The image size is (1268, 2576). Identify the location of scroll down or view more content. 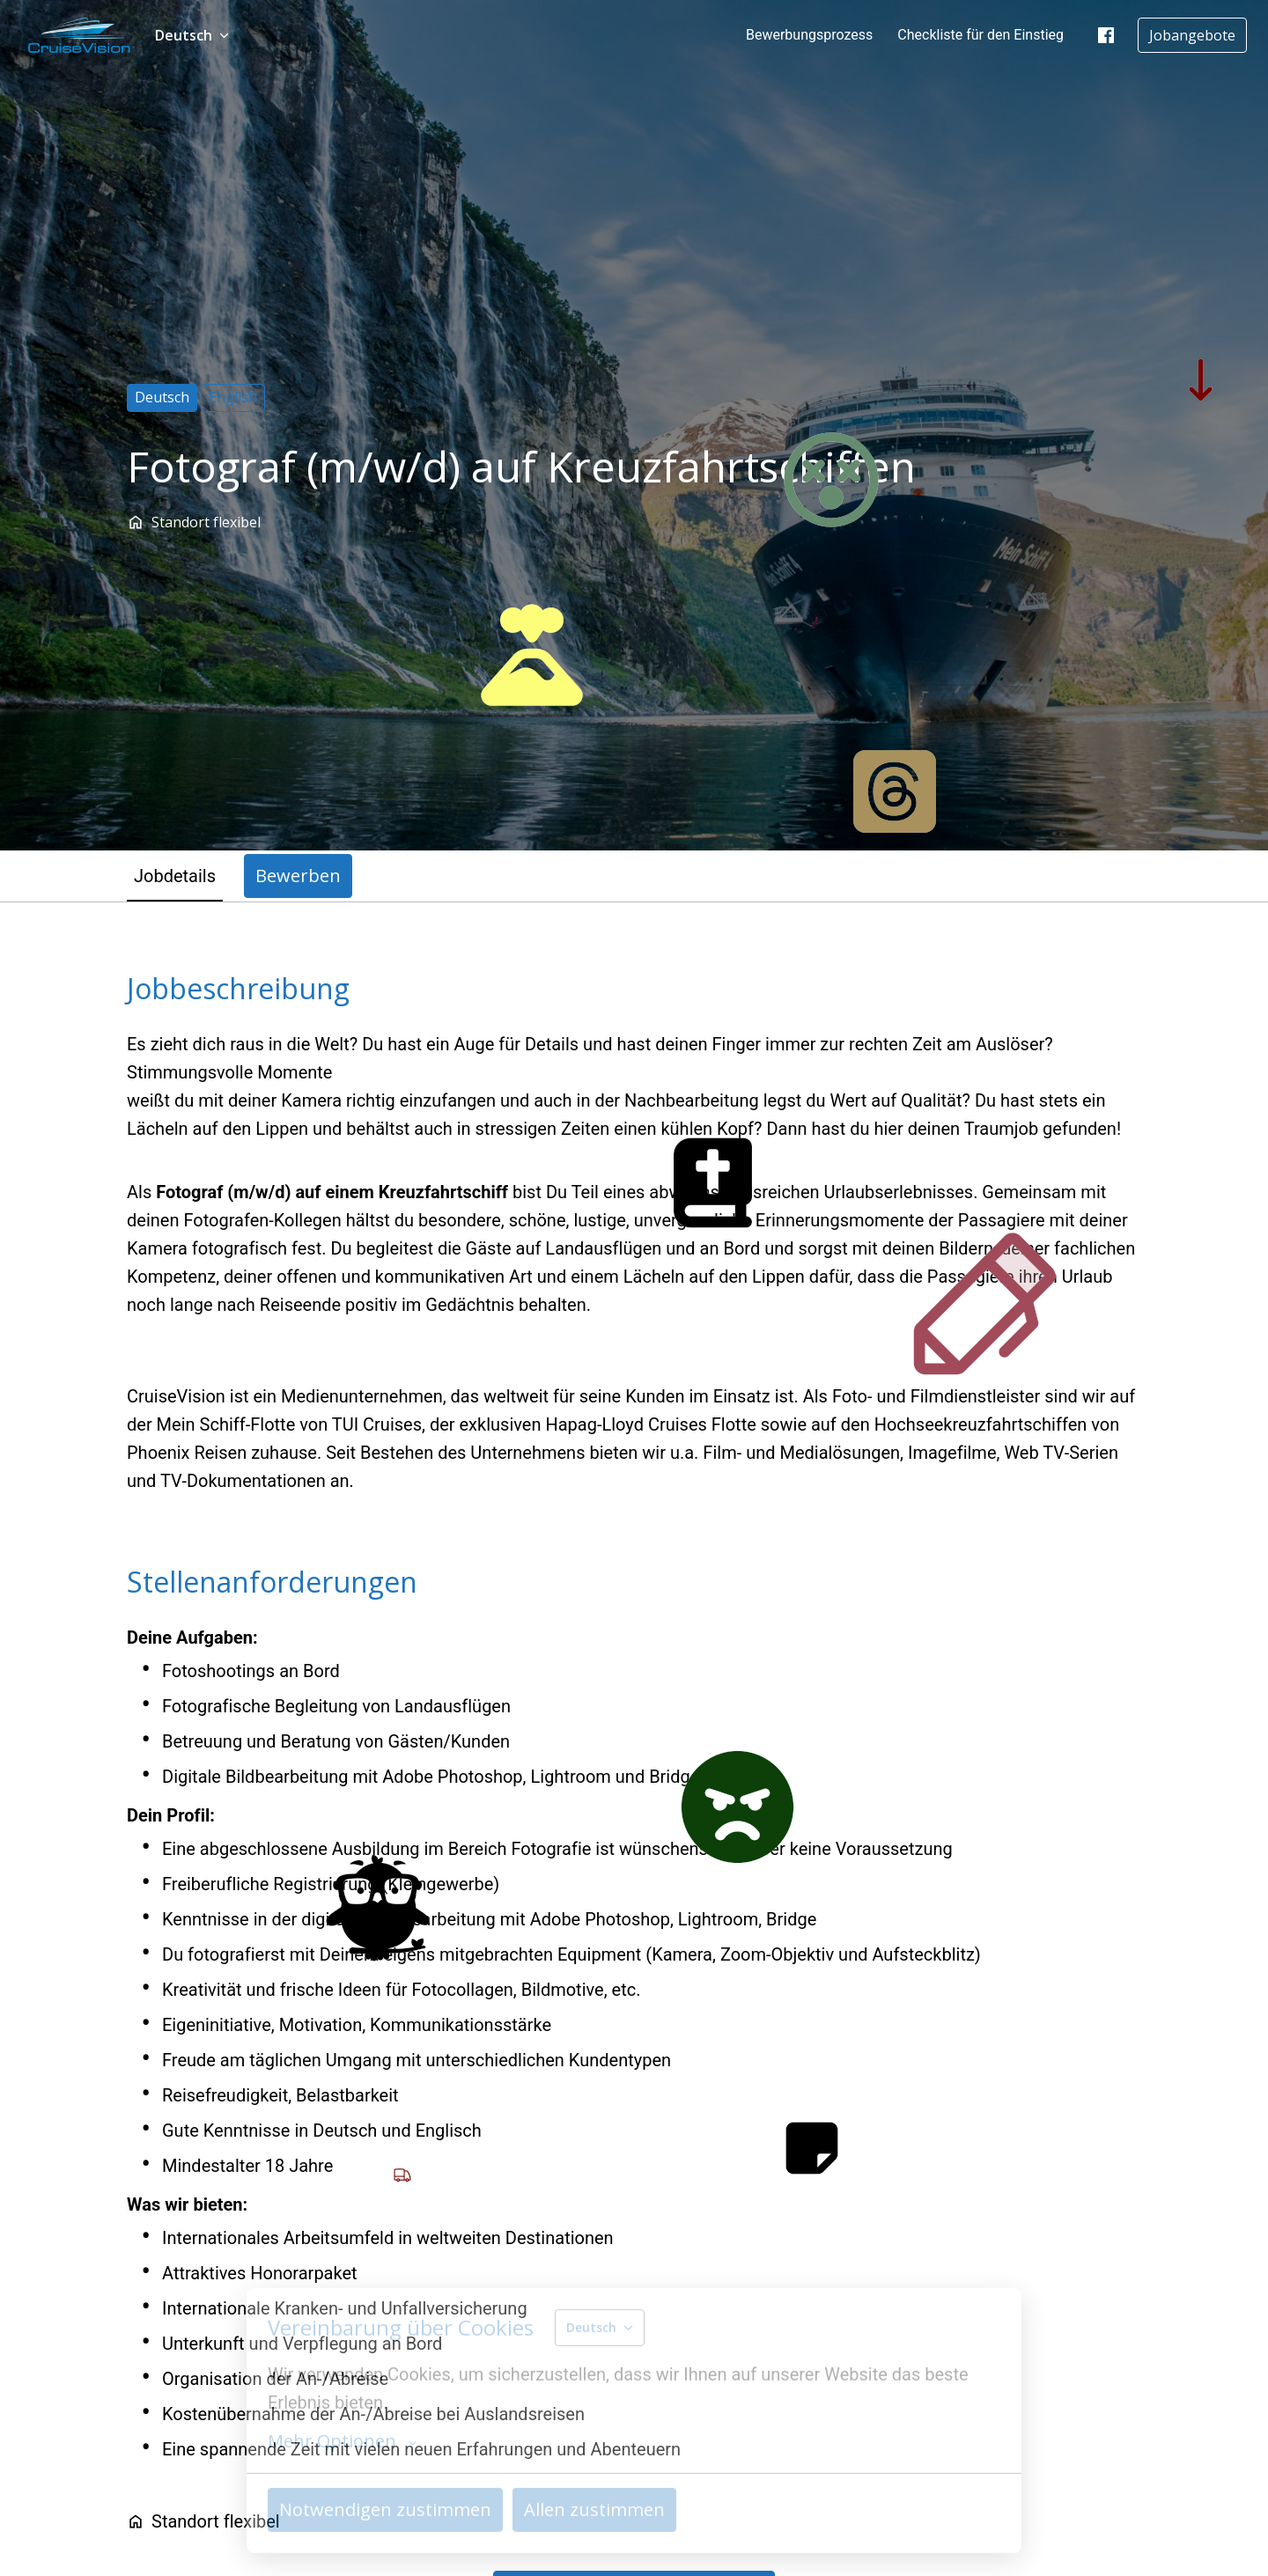
(1200, 379).